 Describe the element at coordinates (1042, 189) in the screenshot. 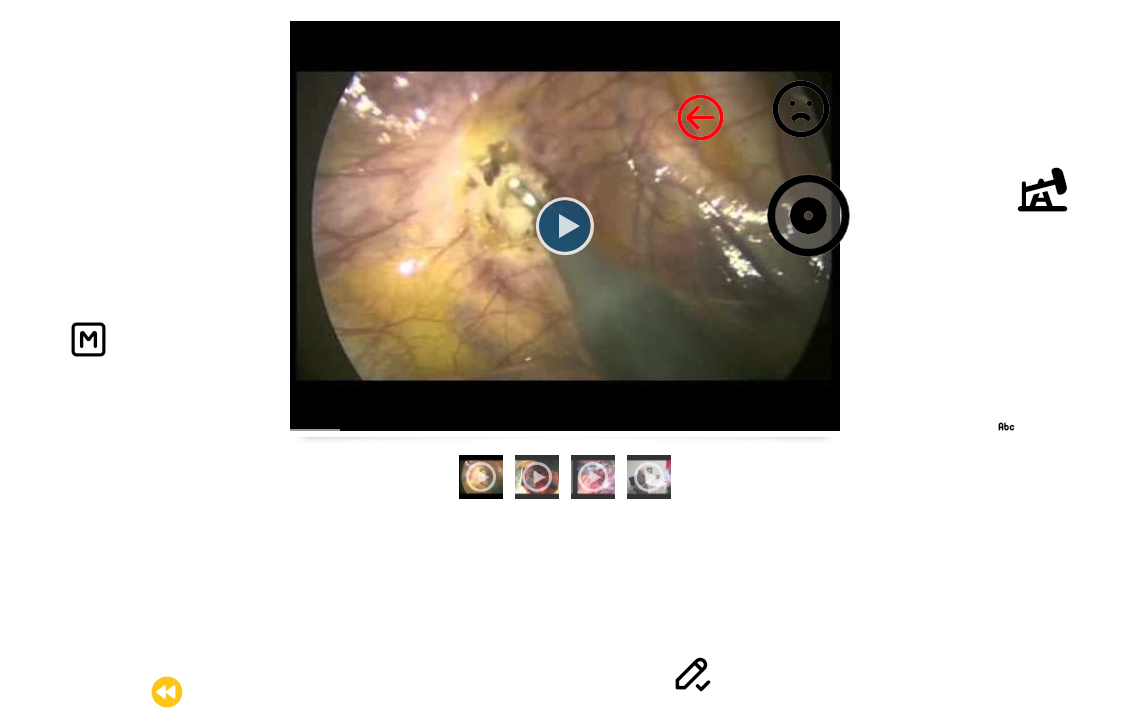

I see `represents oil and gas industry or energy sector` at that location.